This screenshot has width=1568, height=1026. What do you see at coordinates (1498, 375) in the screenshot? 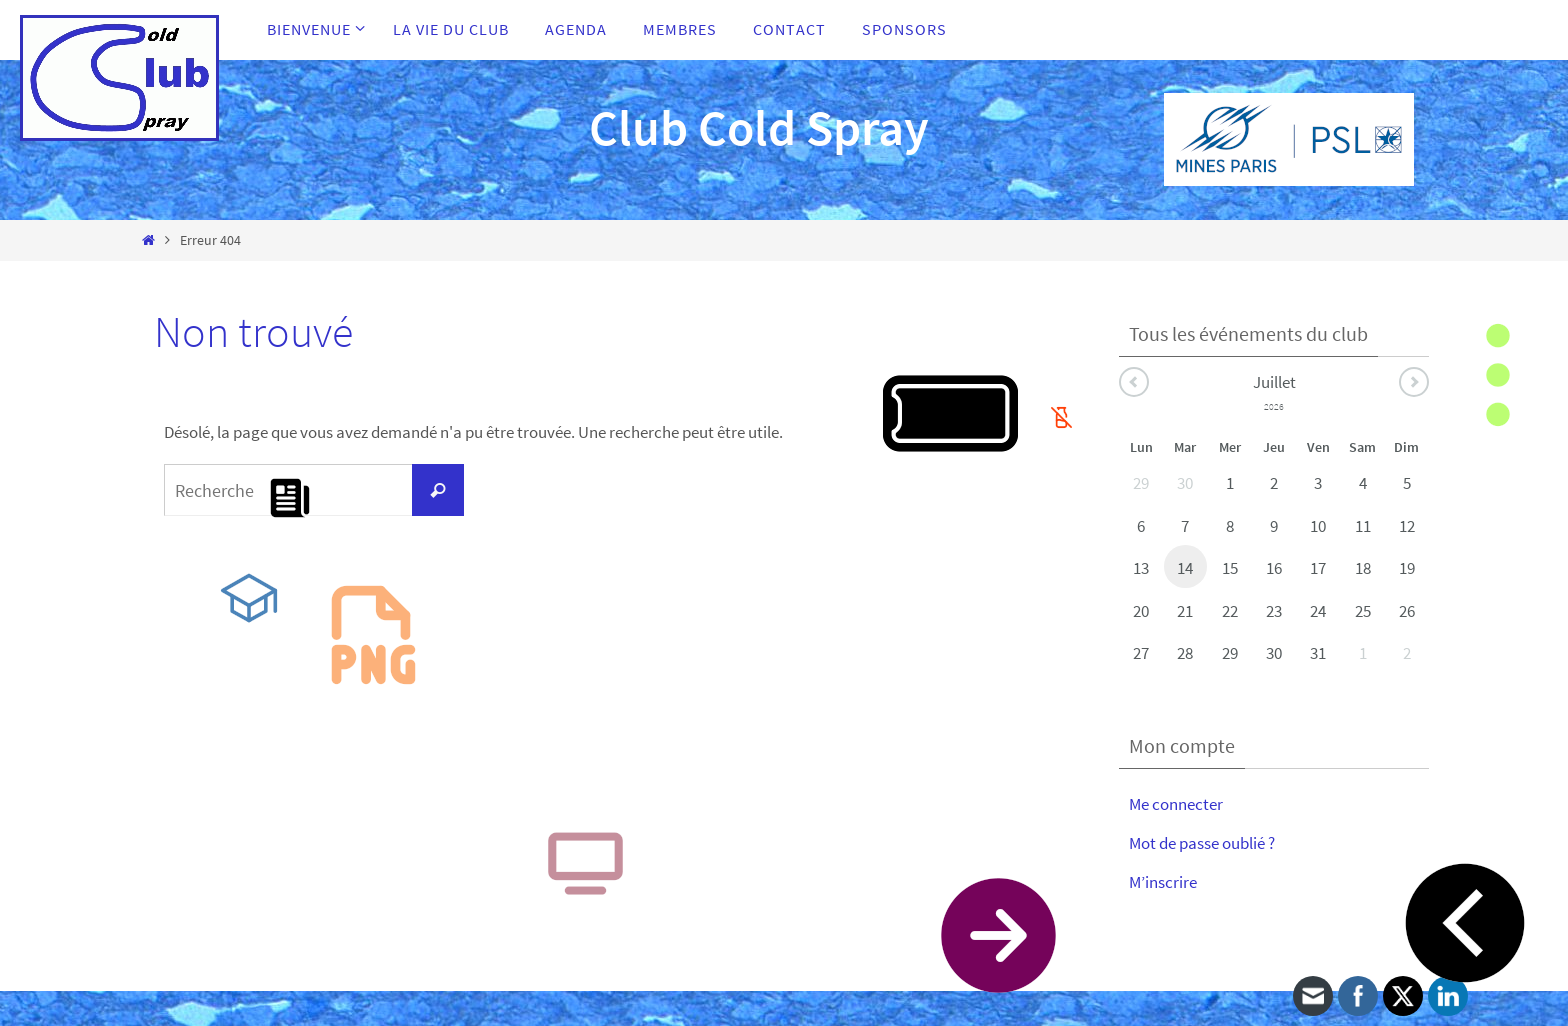
I see `open more options menu` at bounding box center [1498, 375].